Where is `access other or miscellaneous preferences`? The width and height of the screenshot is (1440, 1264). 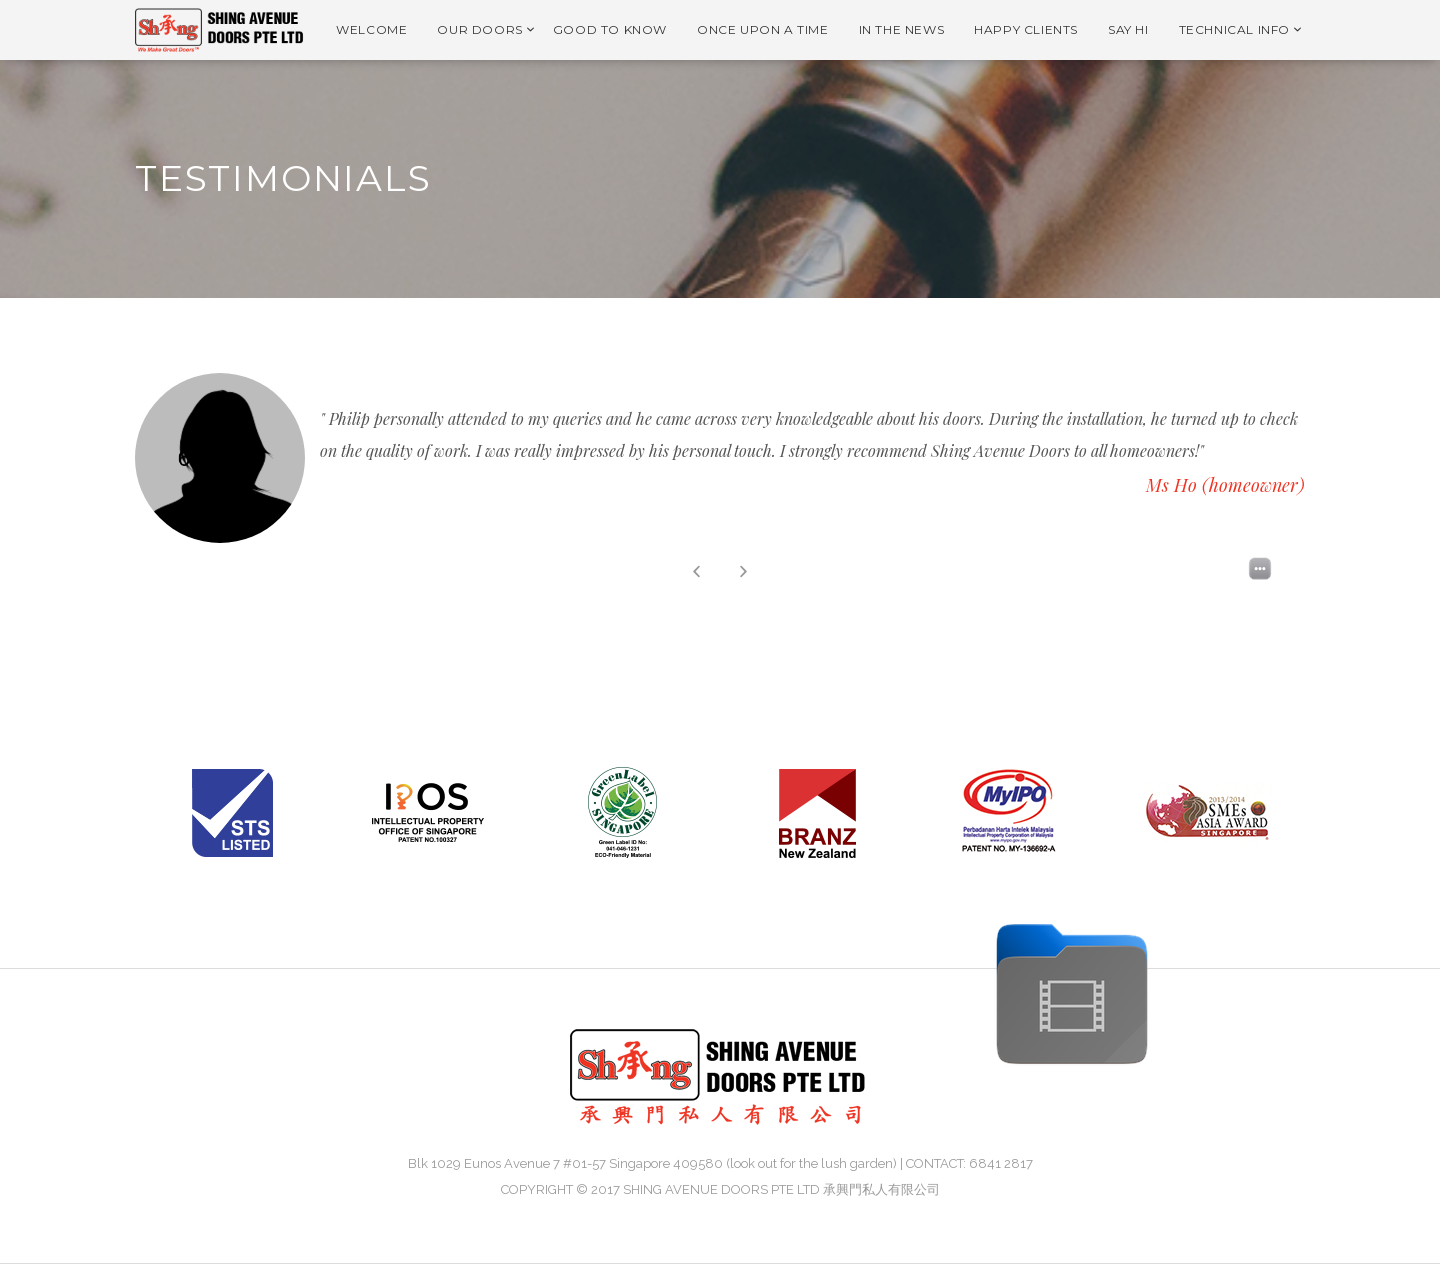
access other or miscellaneous preferences is located at coordinates (1260, 569).